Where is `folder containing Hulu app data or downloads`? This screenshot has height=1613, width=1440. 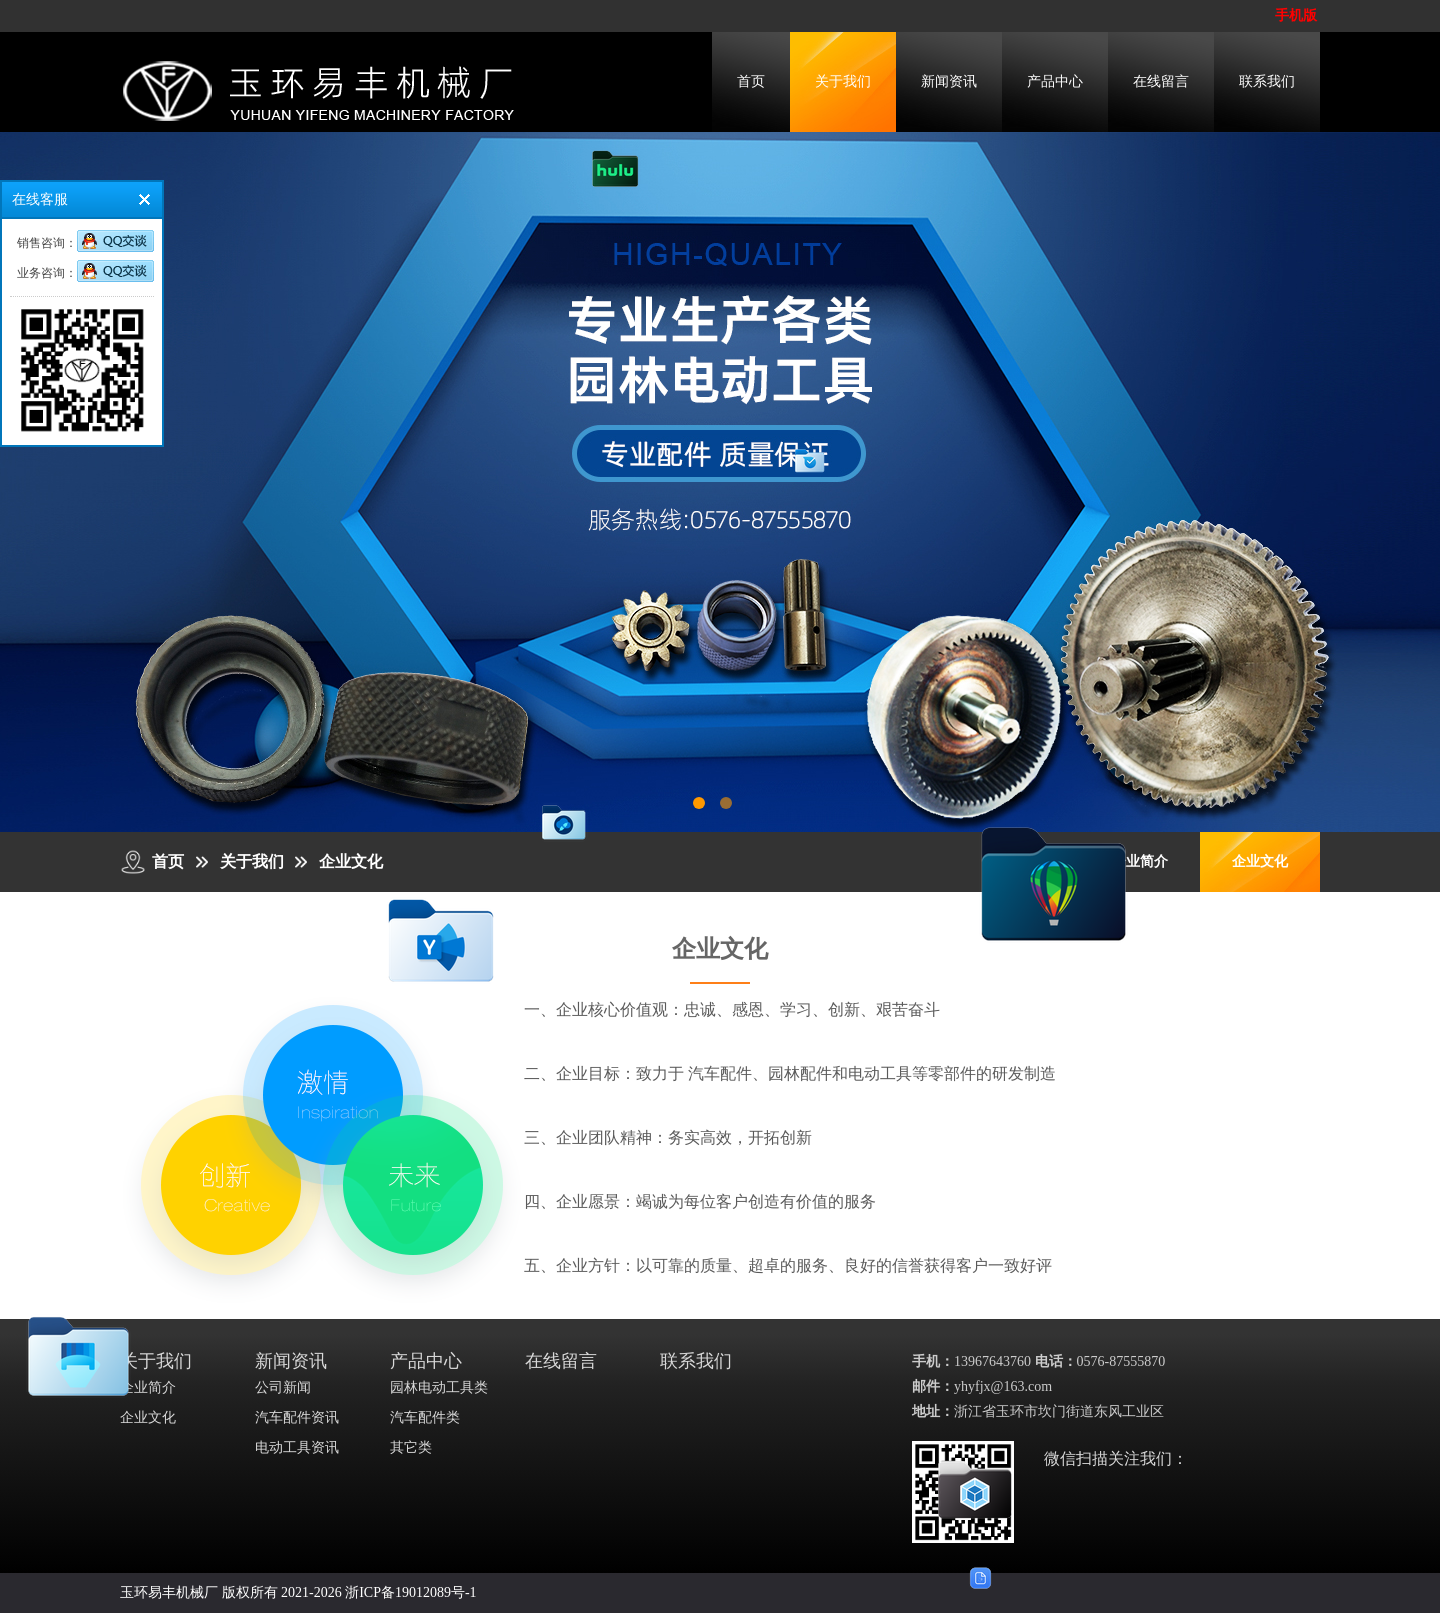
folder containing Hulu app data or downloads is located at coordinates (615, 170).